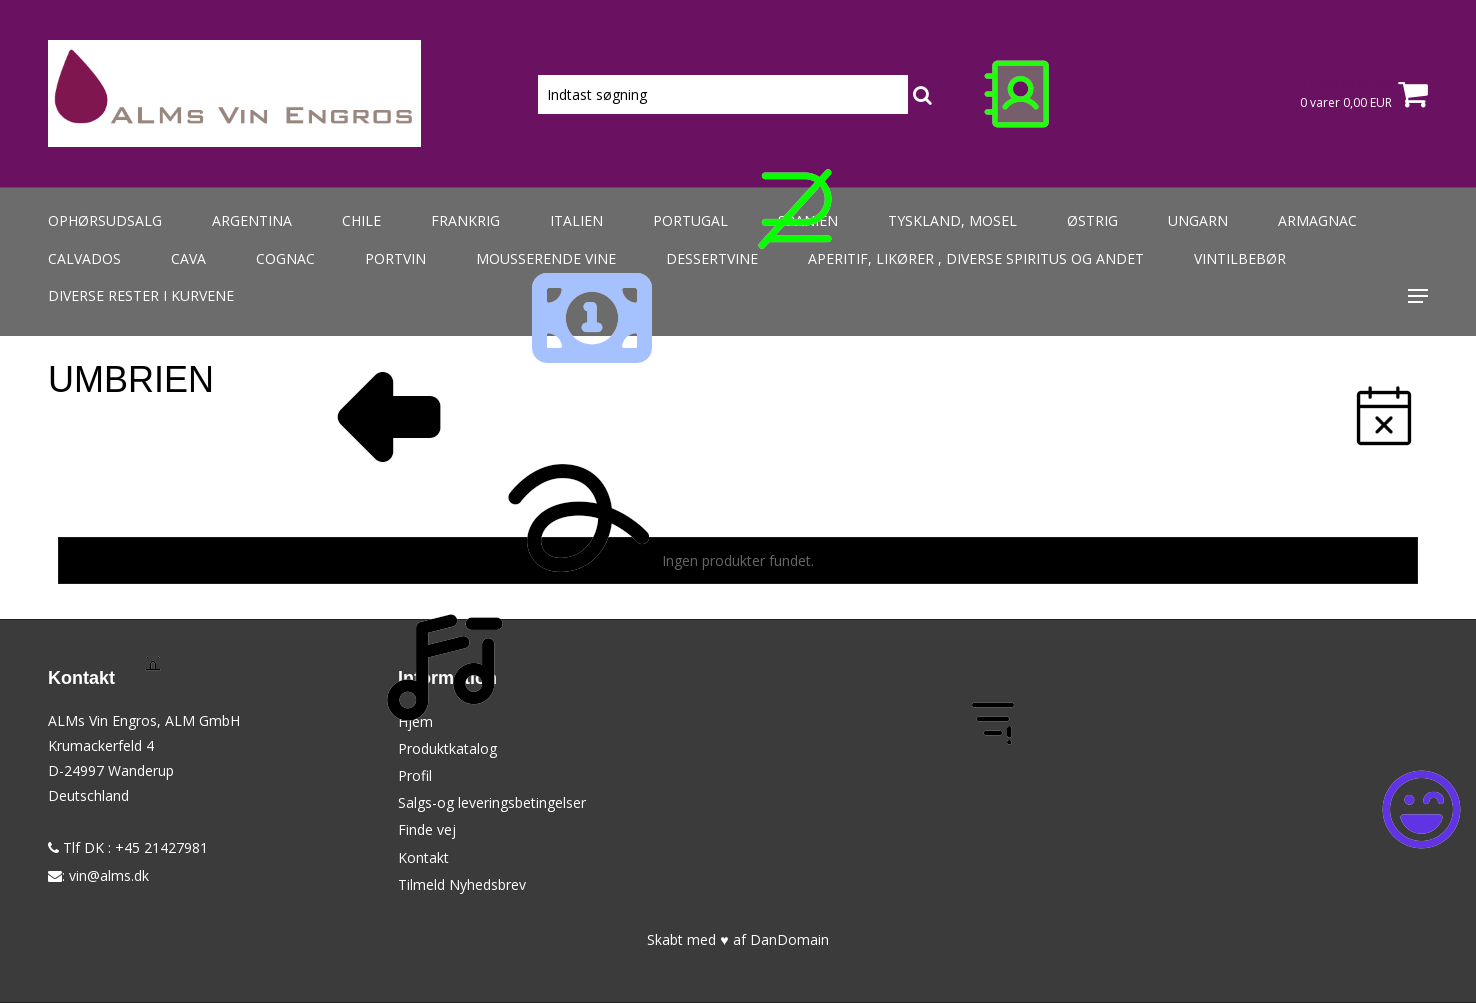 This screenshot has width=1476, height=1003. Describe the element at coordinates (447, 665) in the screenshot. I see `remove a song from playlist` at that location.